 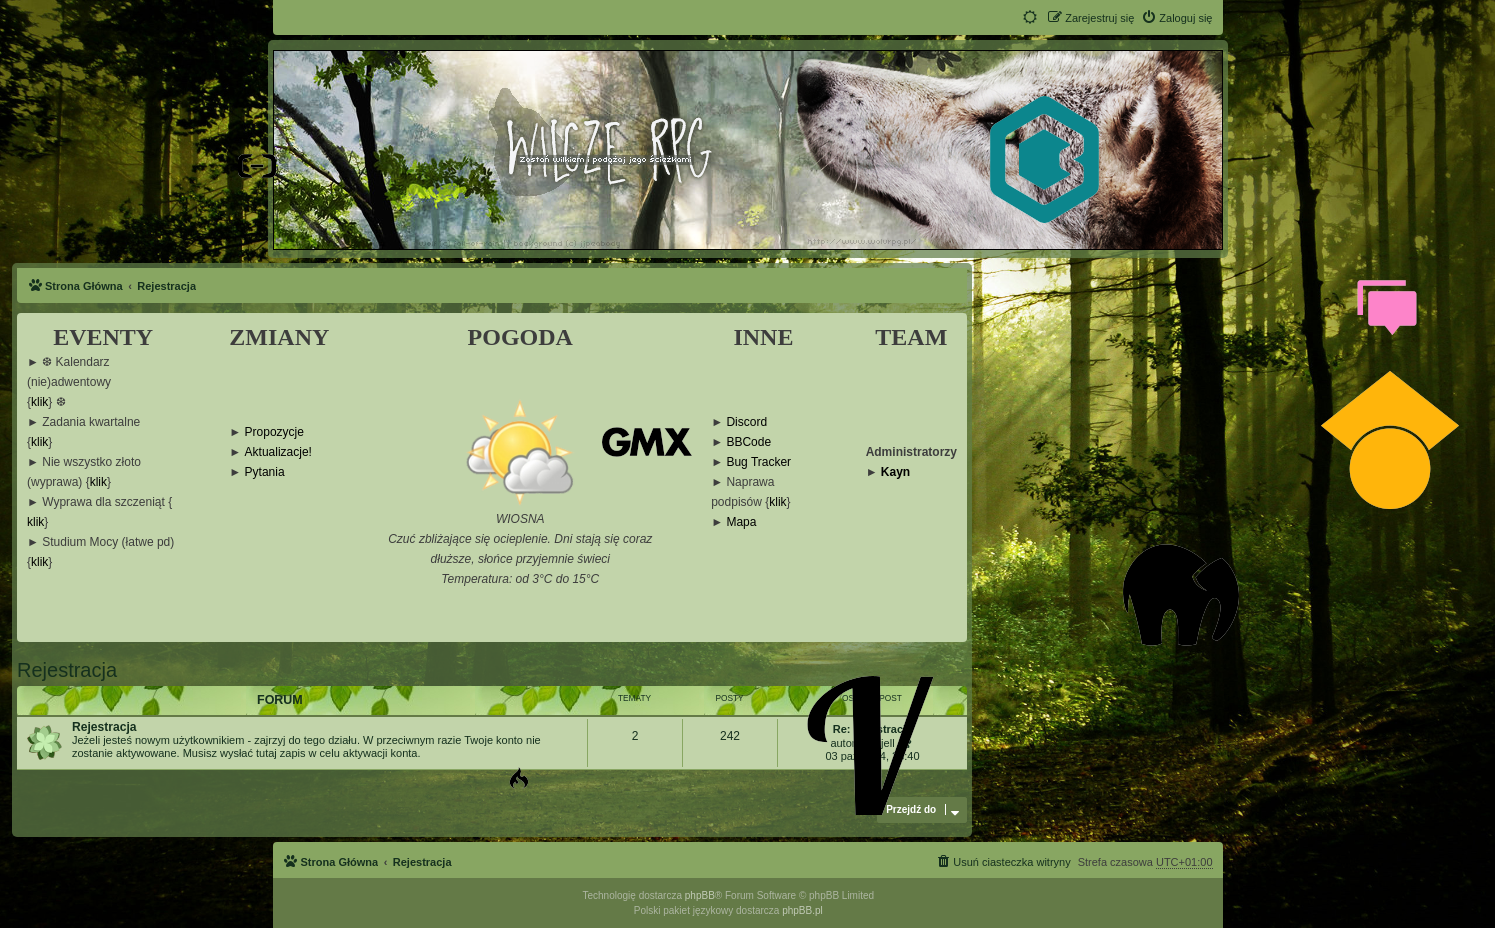 I want to click on open GMX email service, so click(x=647, y=442).